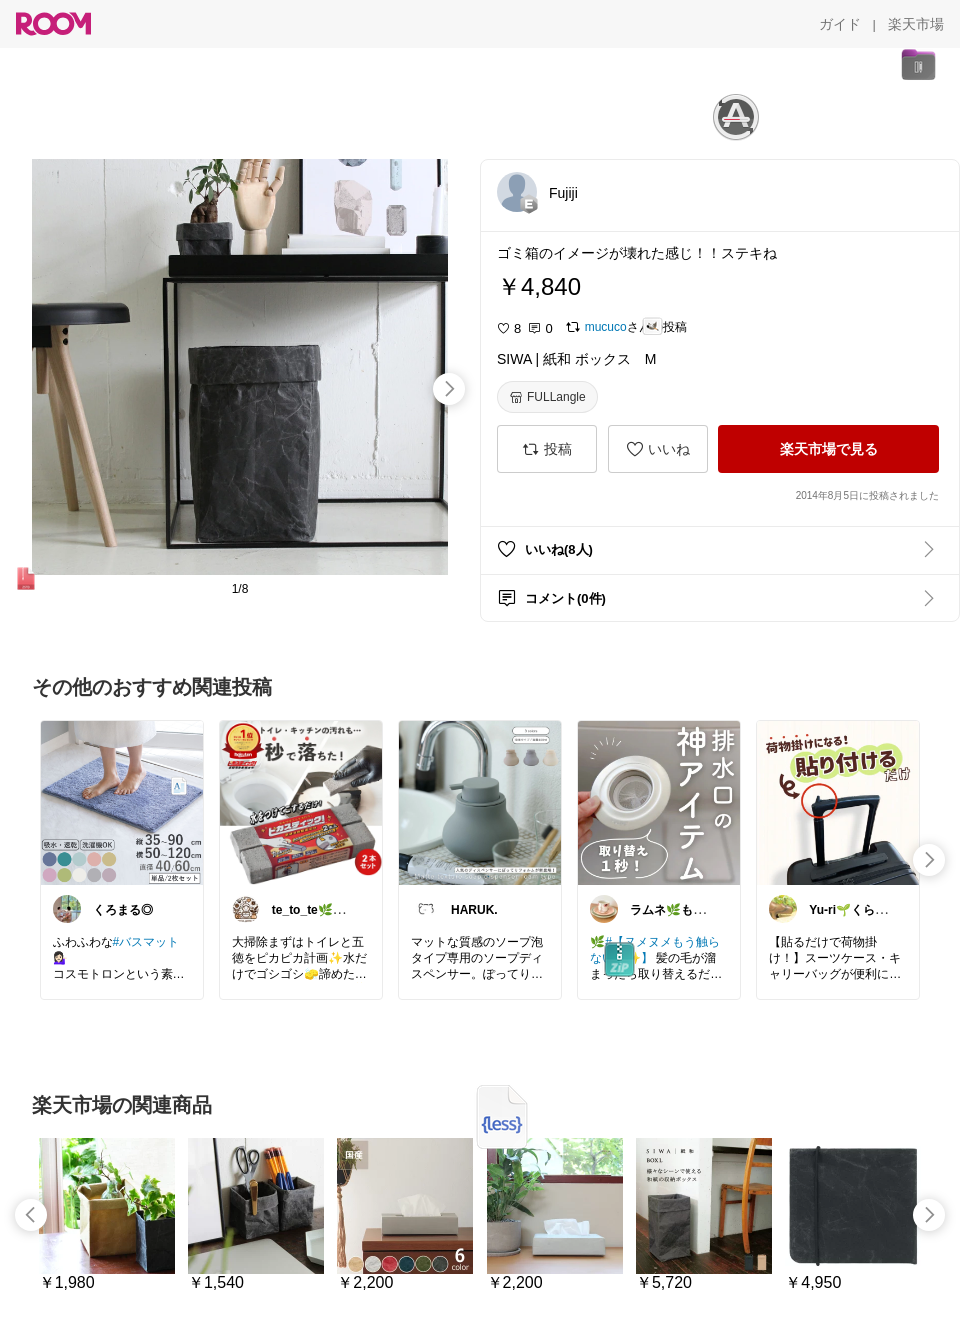 This screenshot has height=1330, width=960. Describe the element at coordinates (918, 64) in the screenshot. I see `access your templates folder` at that location.